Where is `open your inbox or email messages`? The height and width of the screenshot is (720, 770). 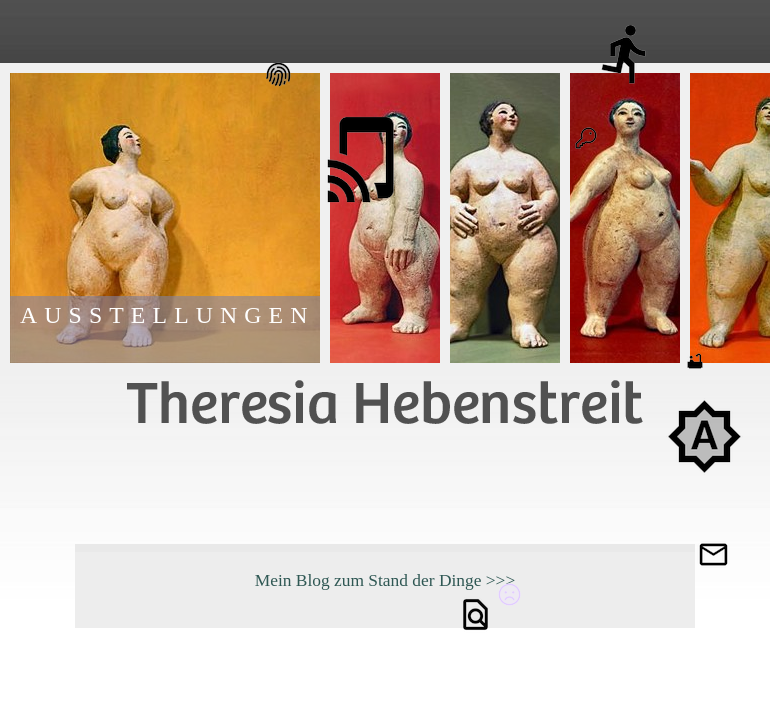
open your inbox or email messages is located at coordinates (713, 554).